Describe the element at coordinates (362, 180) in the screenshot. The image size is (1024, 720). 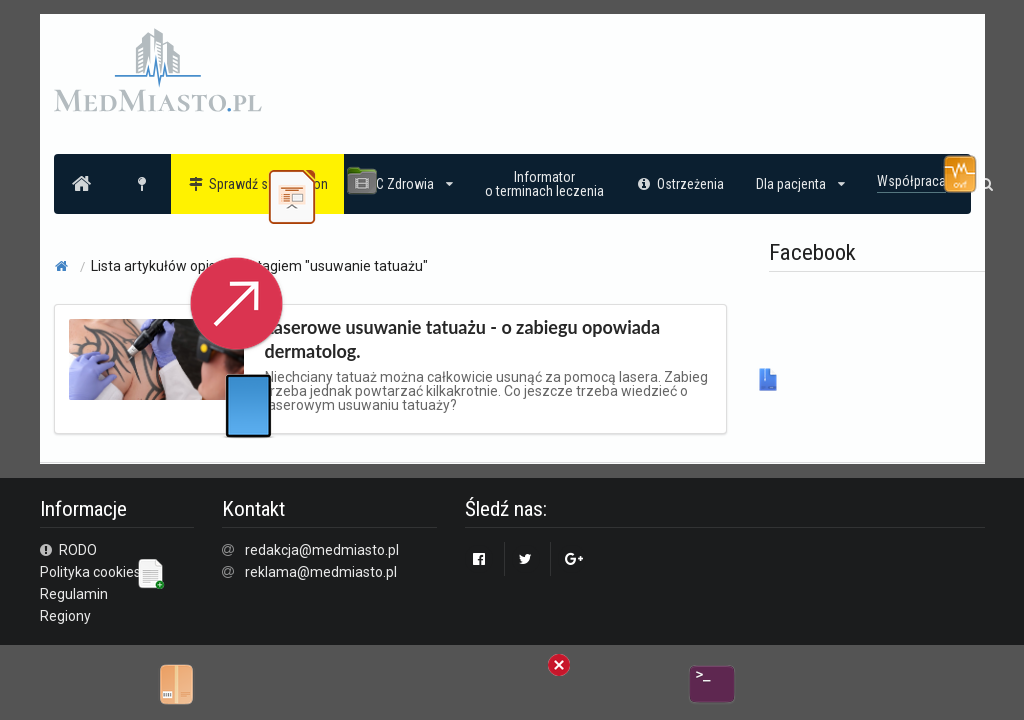
I see `open your videos folder` at that location.